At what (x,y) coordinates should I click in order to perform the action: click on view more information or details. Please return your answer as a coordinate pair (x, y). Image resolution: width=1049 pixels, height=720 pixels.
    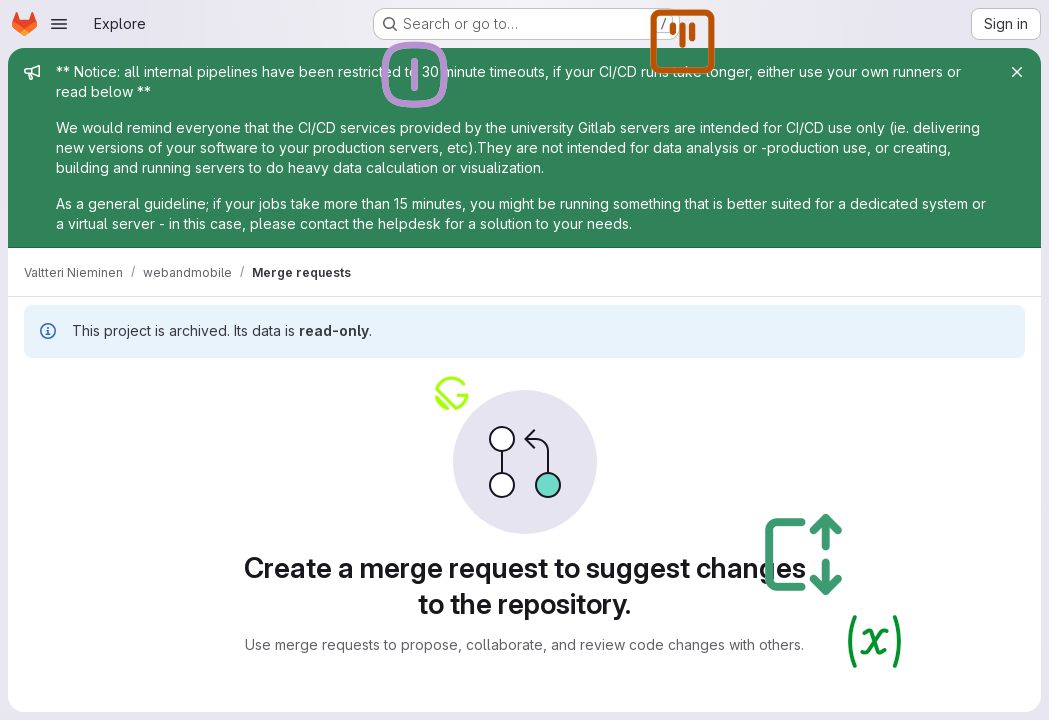
    Looking at the image, I should click on (414, 74).